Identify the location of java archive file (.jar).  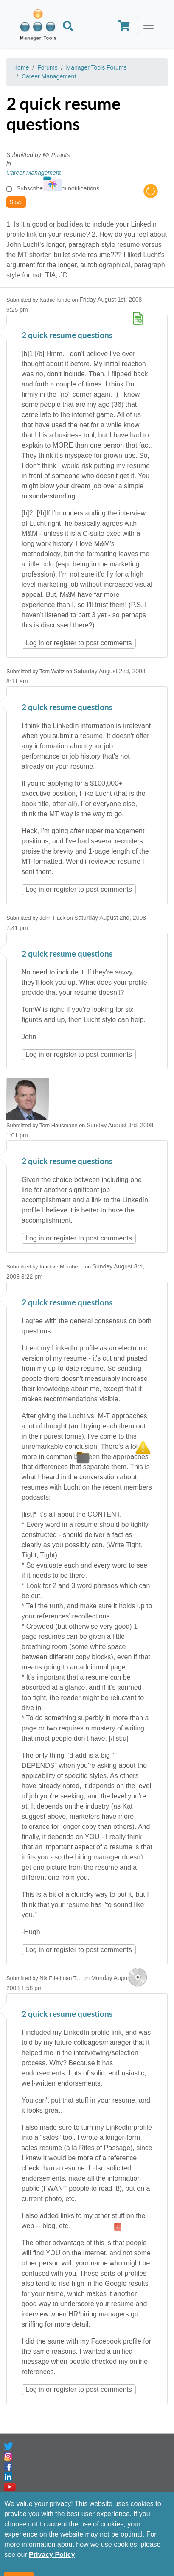
(118, 2227).